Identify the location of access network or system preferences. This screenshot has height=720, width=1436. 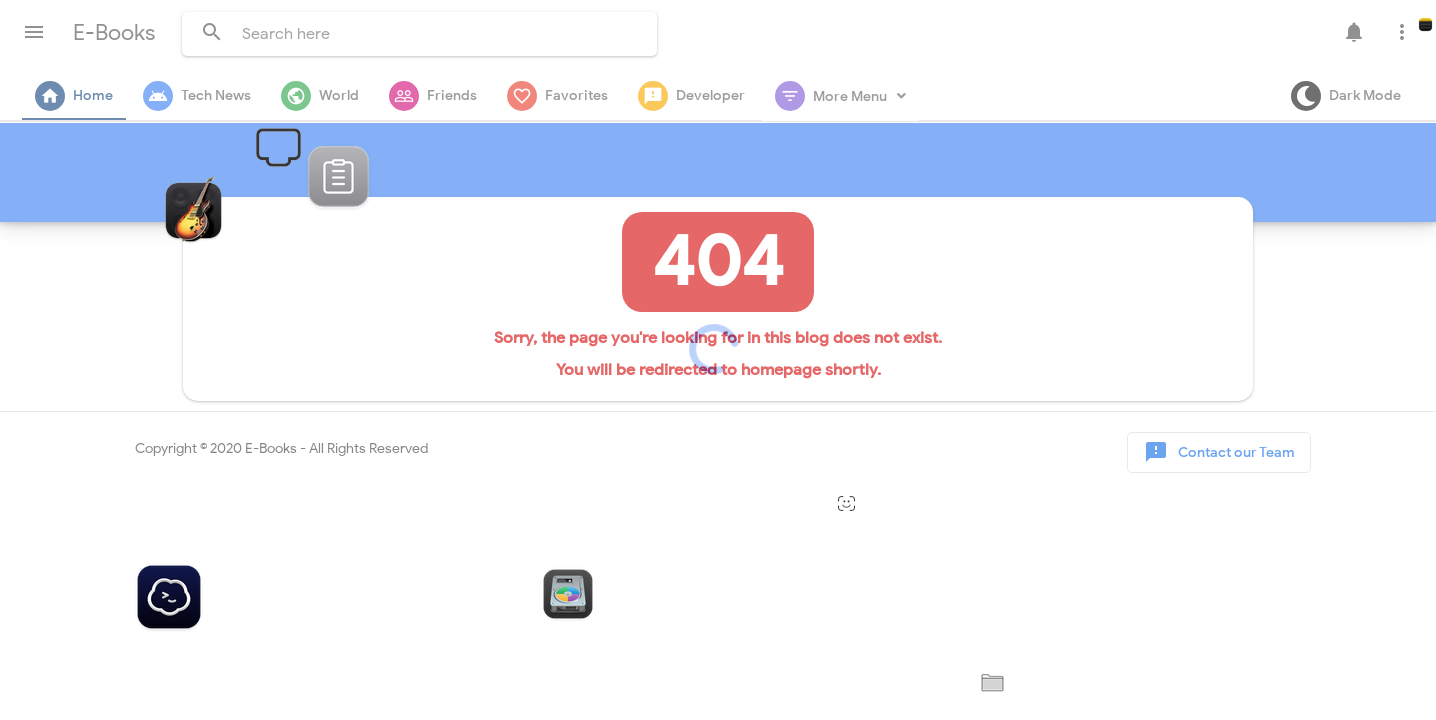
(278, 147).